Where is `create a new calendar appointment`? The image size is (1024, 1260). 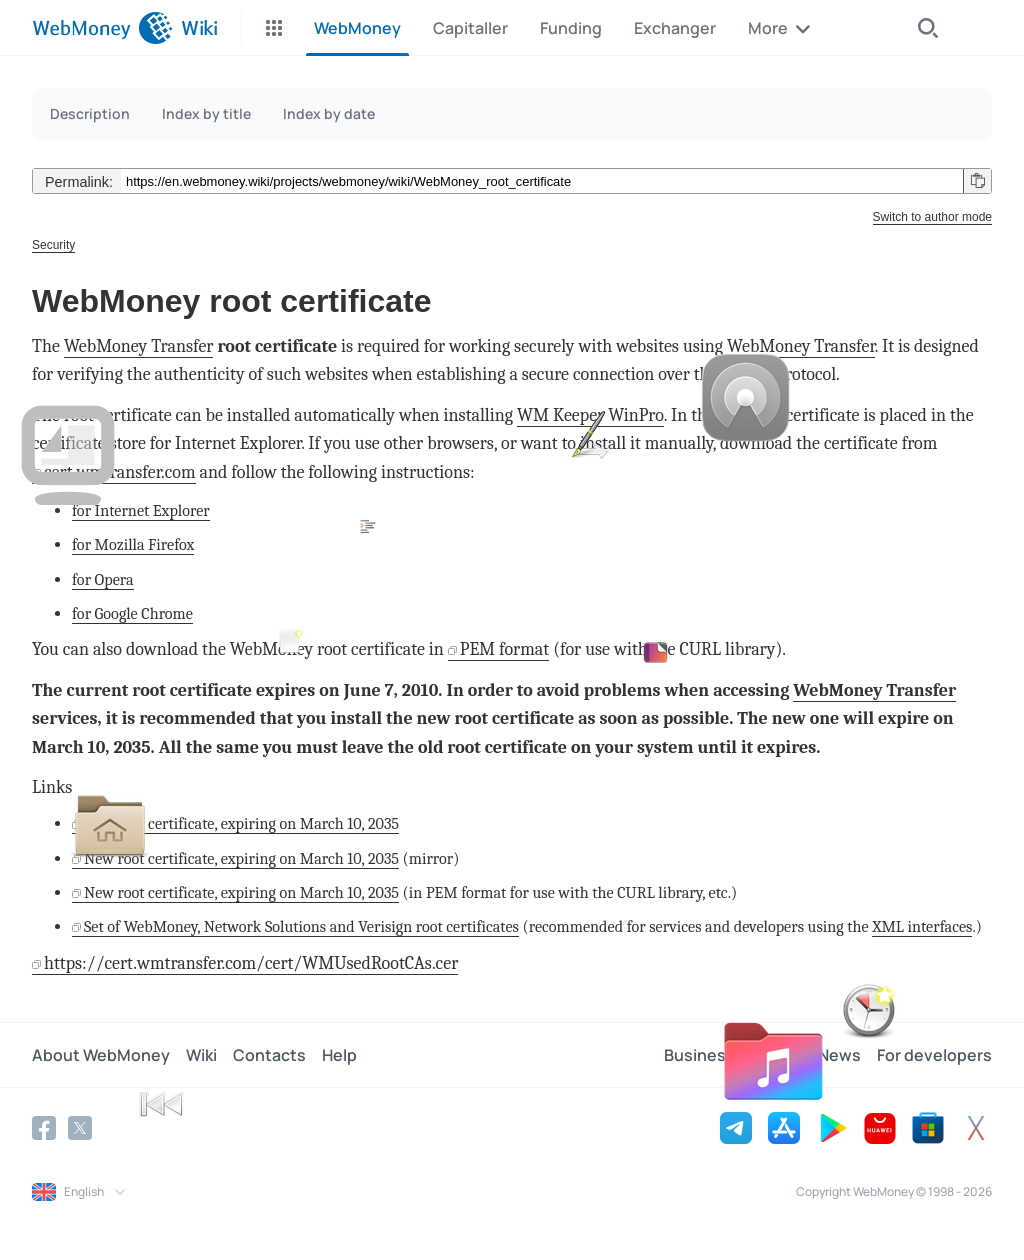
create a new calendar appointment is located at coordinates (870, 1010).